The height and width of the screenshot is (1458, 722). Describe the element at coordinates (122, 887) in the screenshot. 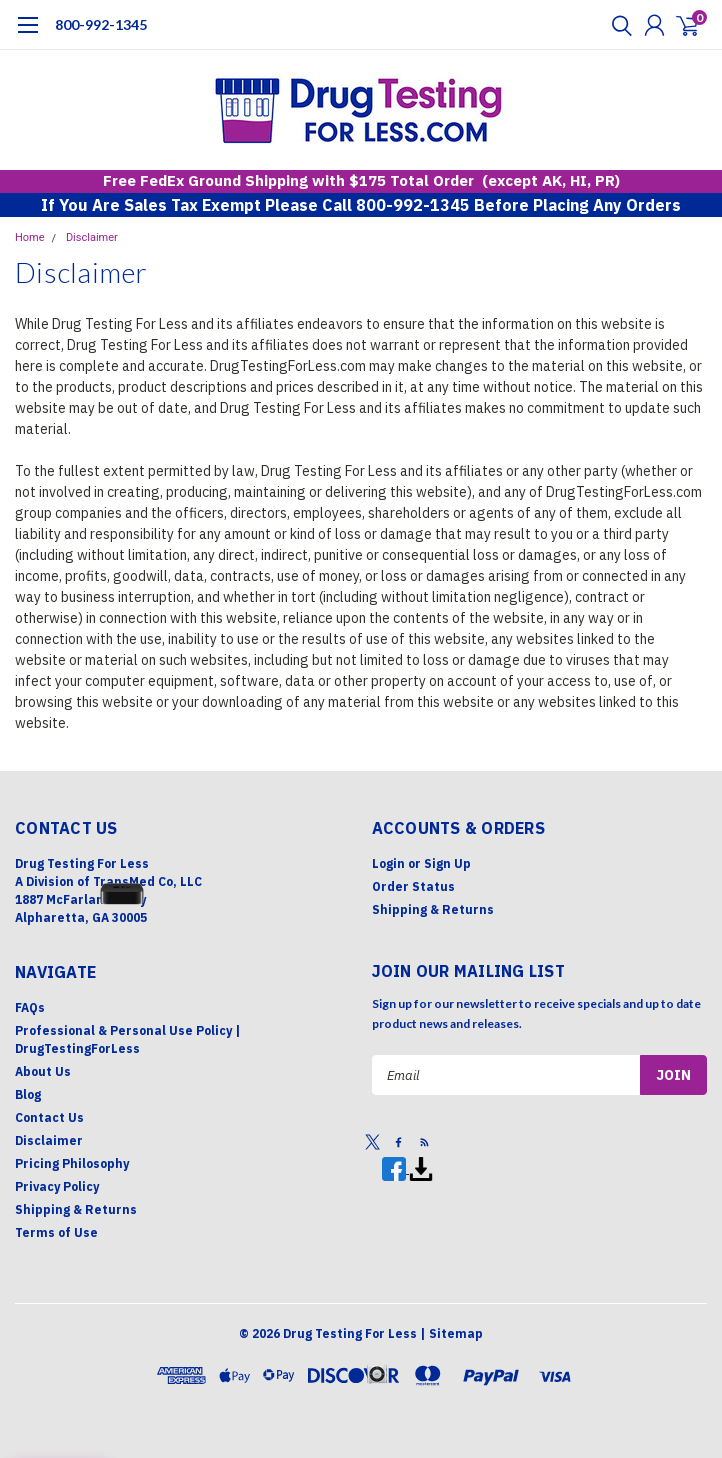

I see `apple tv device icon` at that location.